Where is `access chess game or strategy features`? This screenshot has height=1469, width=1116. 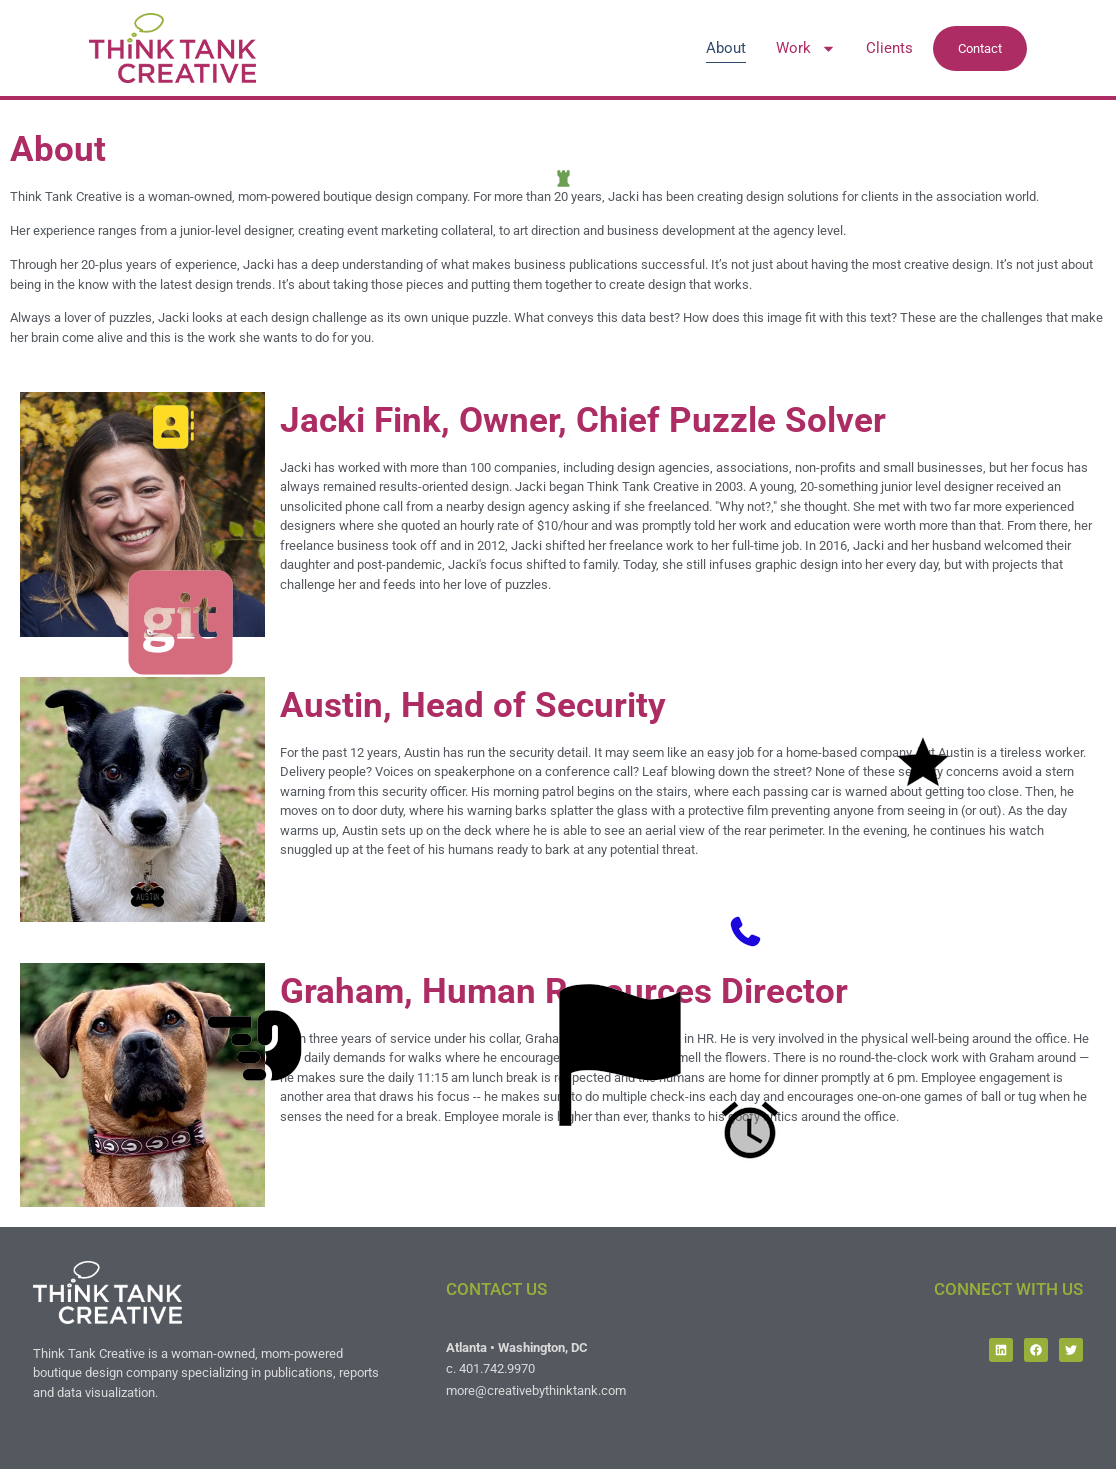
access chess game or strategy features is located at coordinates (563, 178).